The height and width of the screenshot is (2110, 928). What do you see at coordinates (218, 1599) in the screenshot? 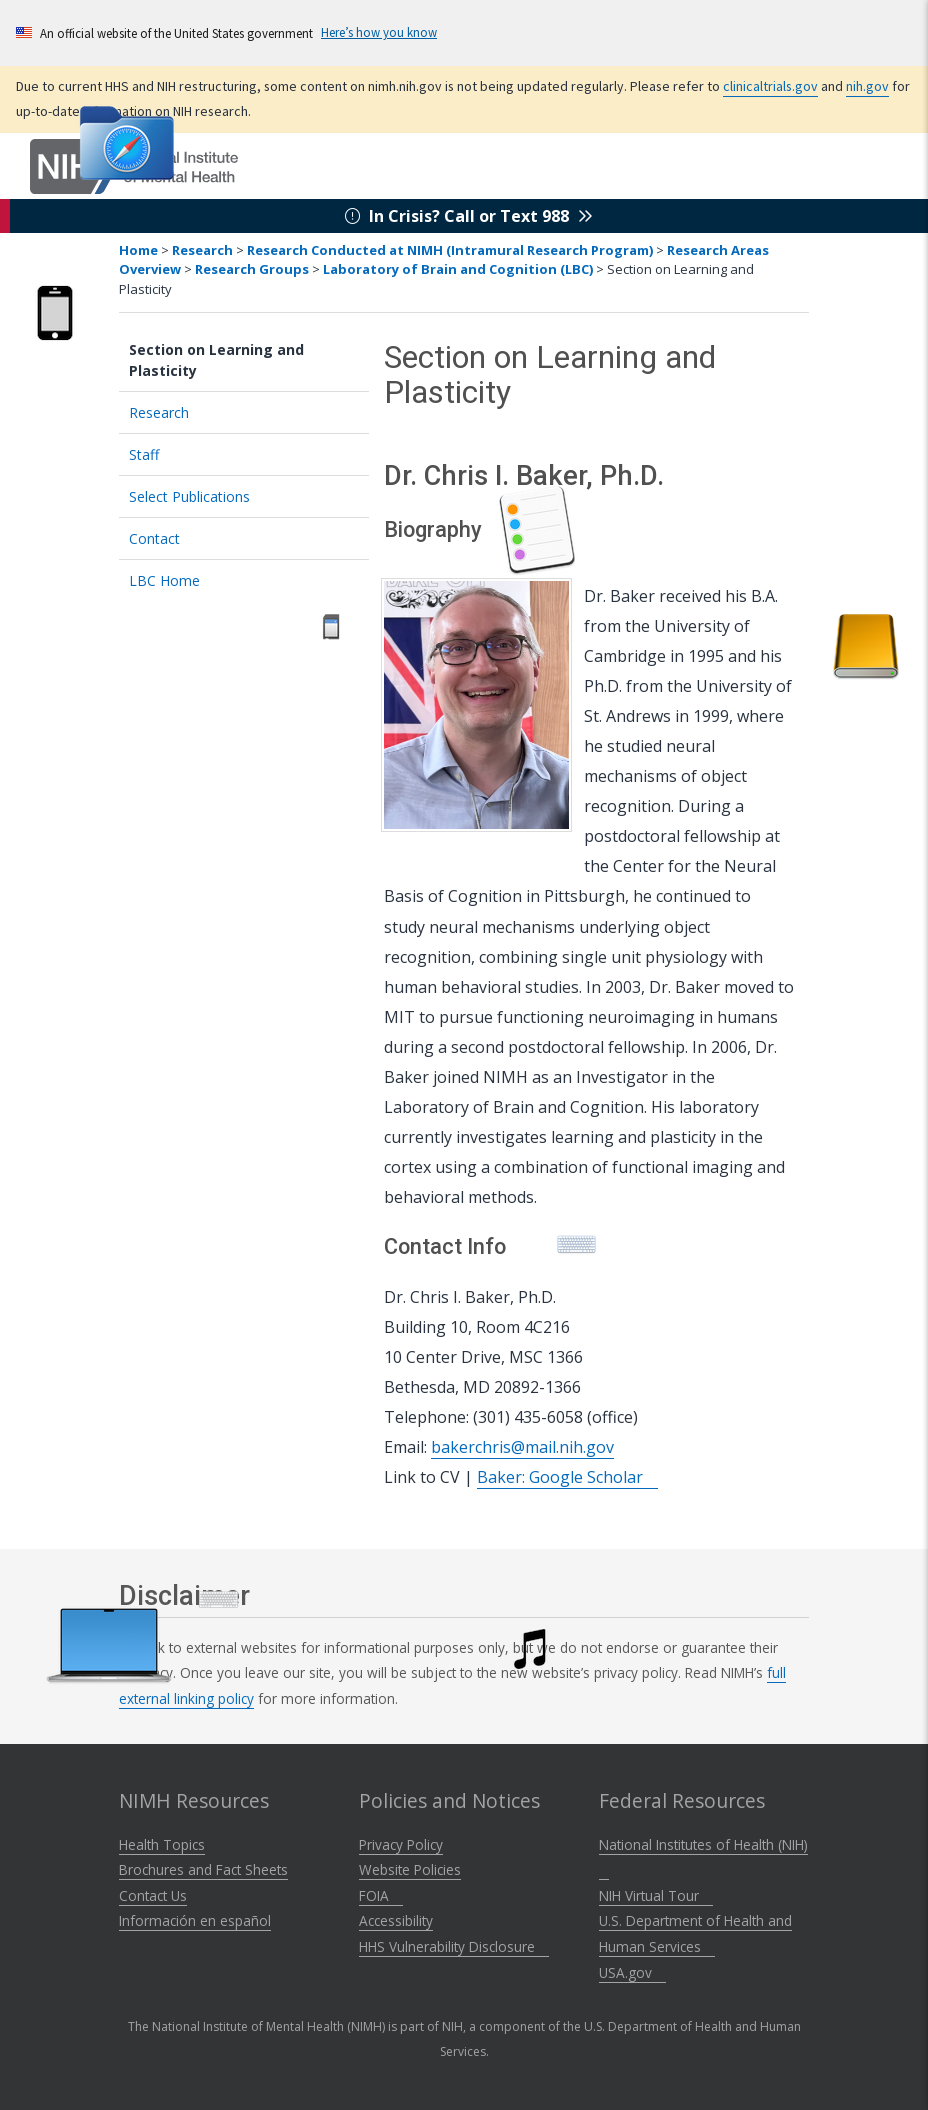
I see `connect a bluetooth keyboard` at bounding box center [218, 1599].